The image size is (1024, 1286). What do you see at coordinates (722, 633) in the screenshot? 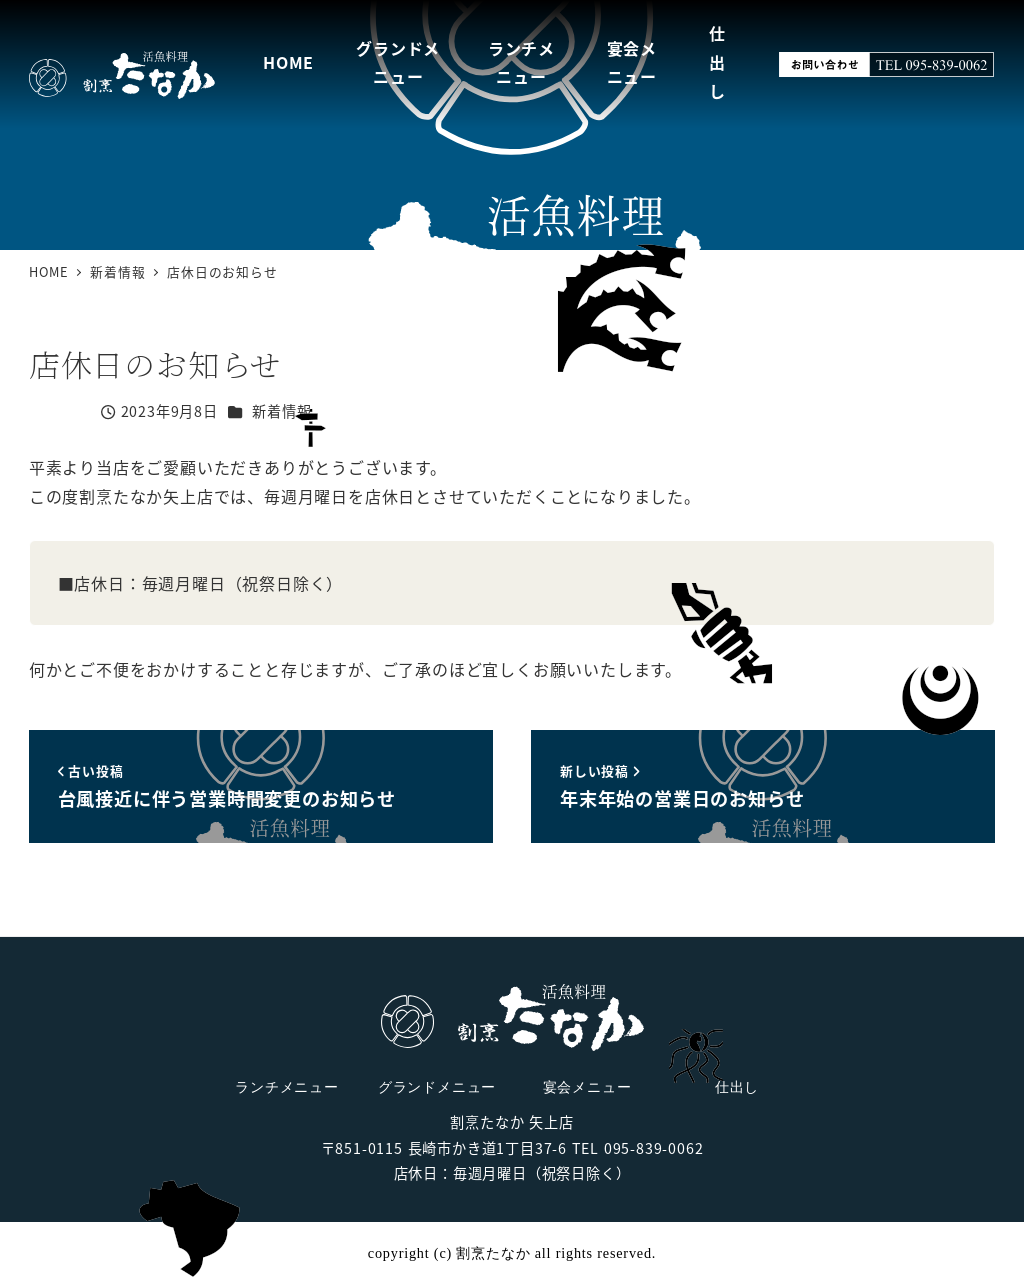
I see `activate thunder or lightning ability` at bounding box center [722, 633].